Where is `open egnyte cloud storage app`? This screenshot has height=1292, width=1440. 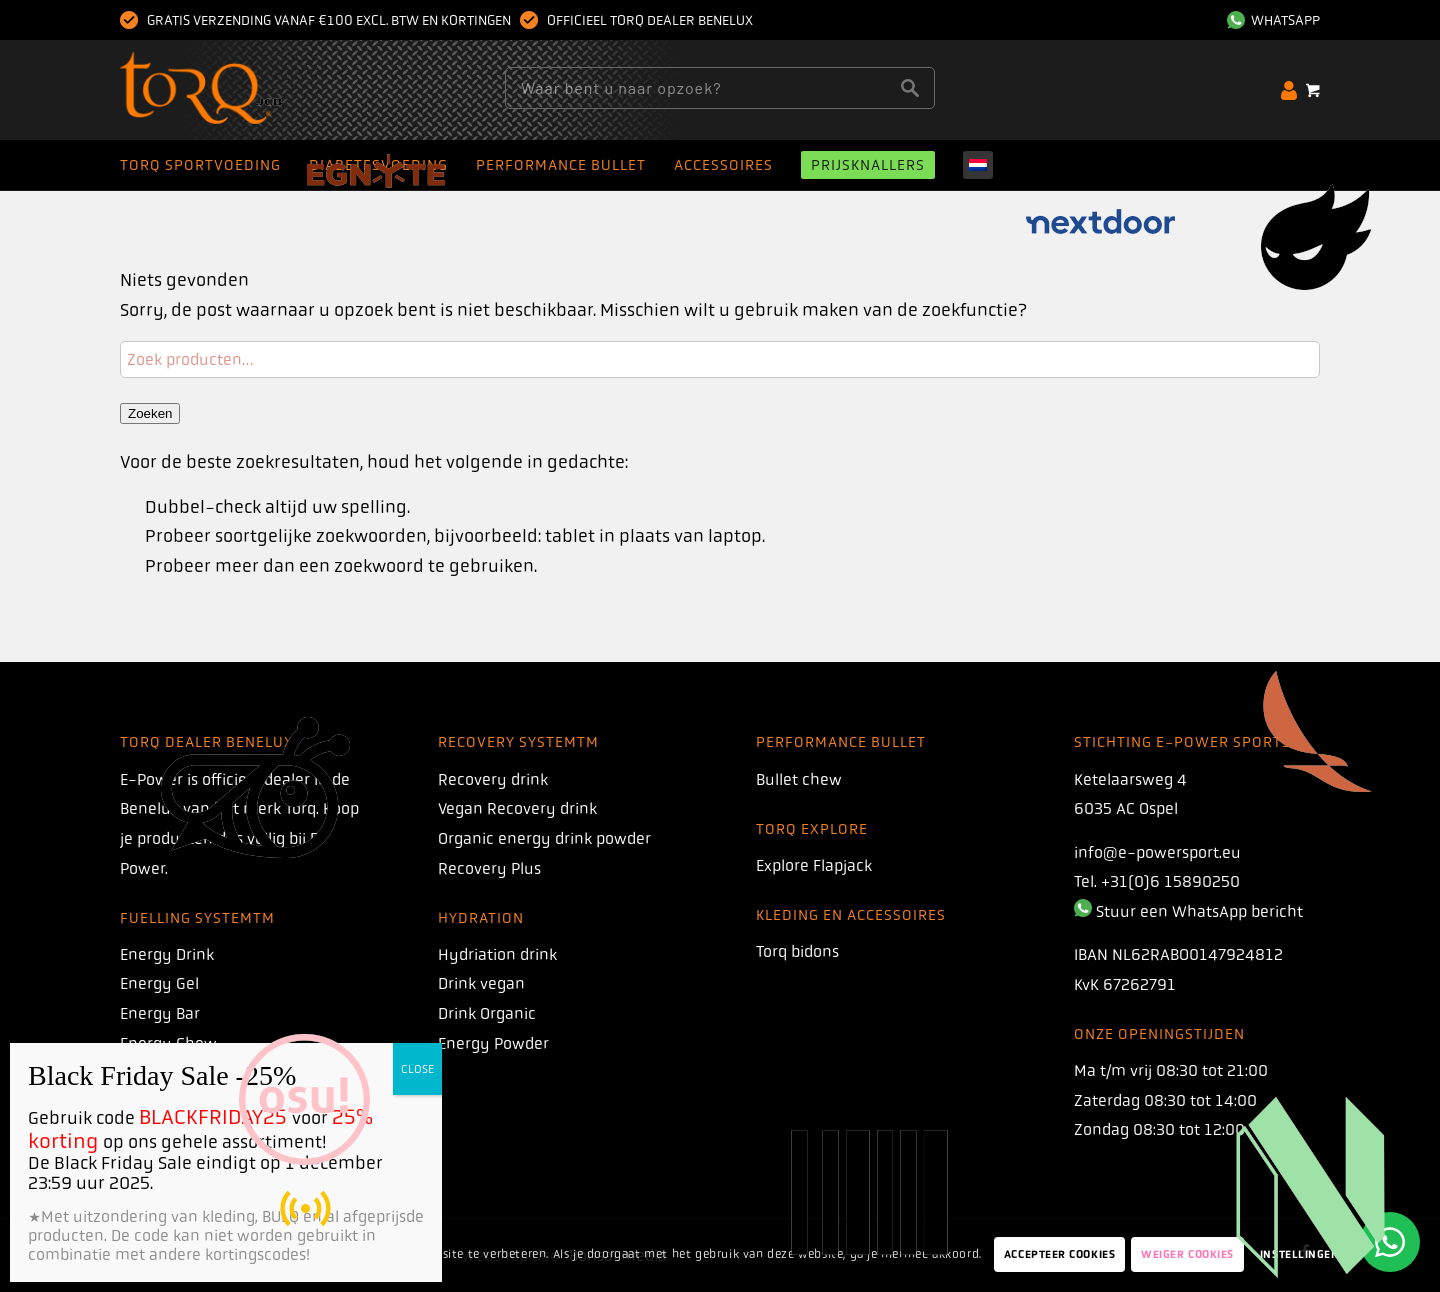
open egnyte cloud storage app is located at coordinates (376, 171).